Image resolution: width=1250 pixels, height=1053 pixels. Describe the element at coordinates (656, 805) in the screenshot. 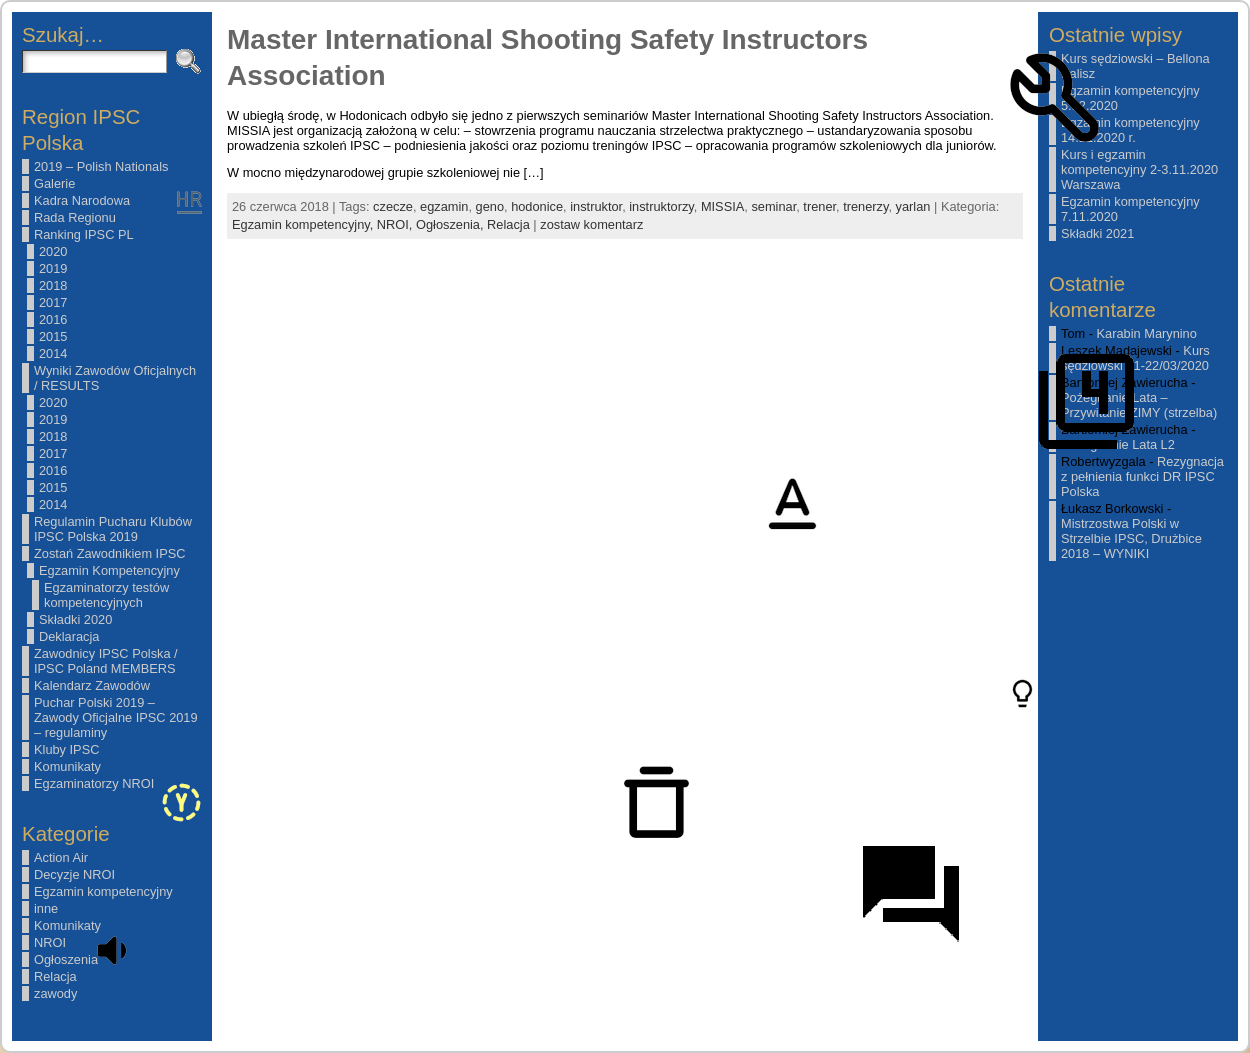

I see `delete item` at that location.